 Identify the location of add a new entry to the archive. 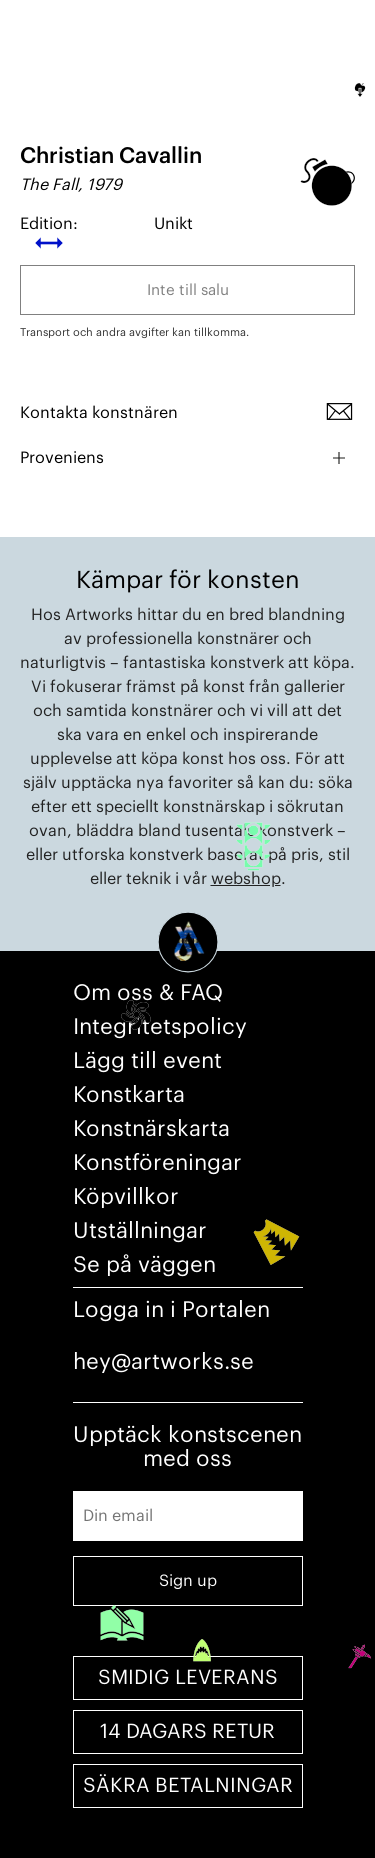
(122, 1625).